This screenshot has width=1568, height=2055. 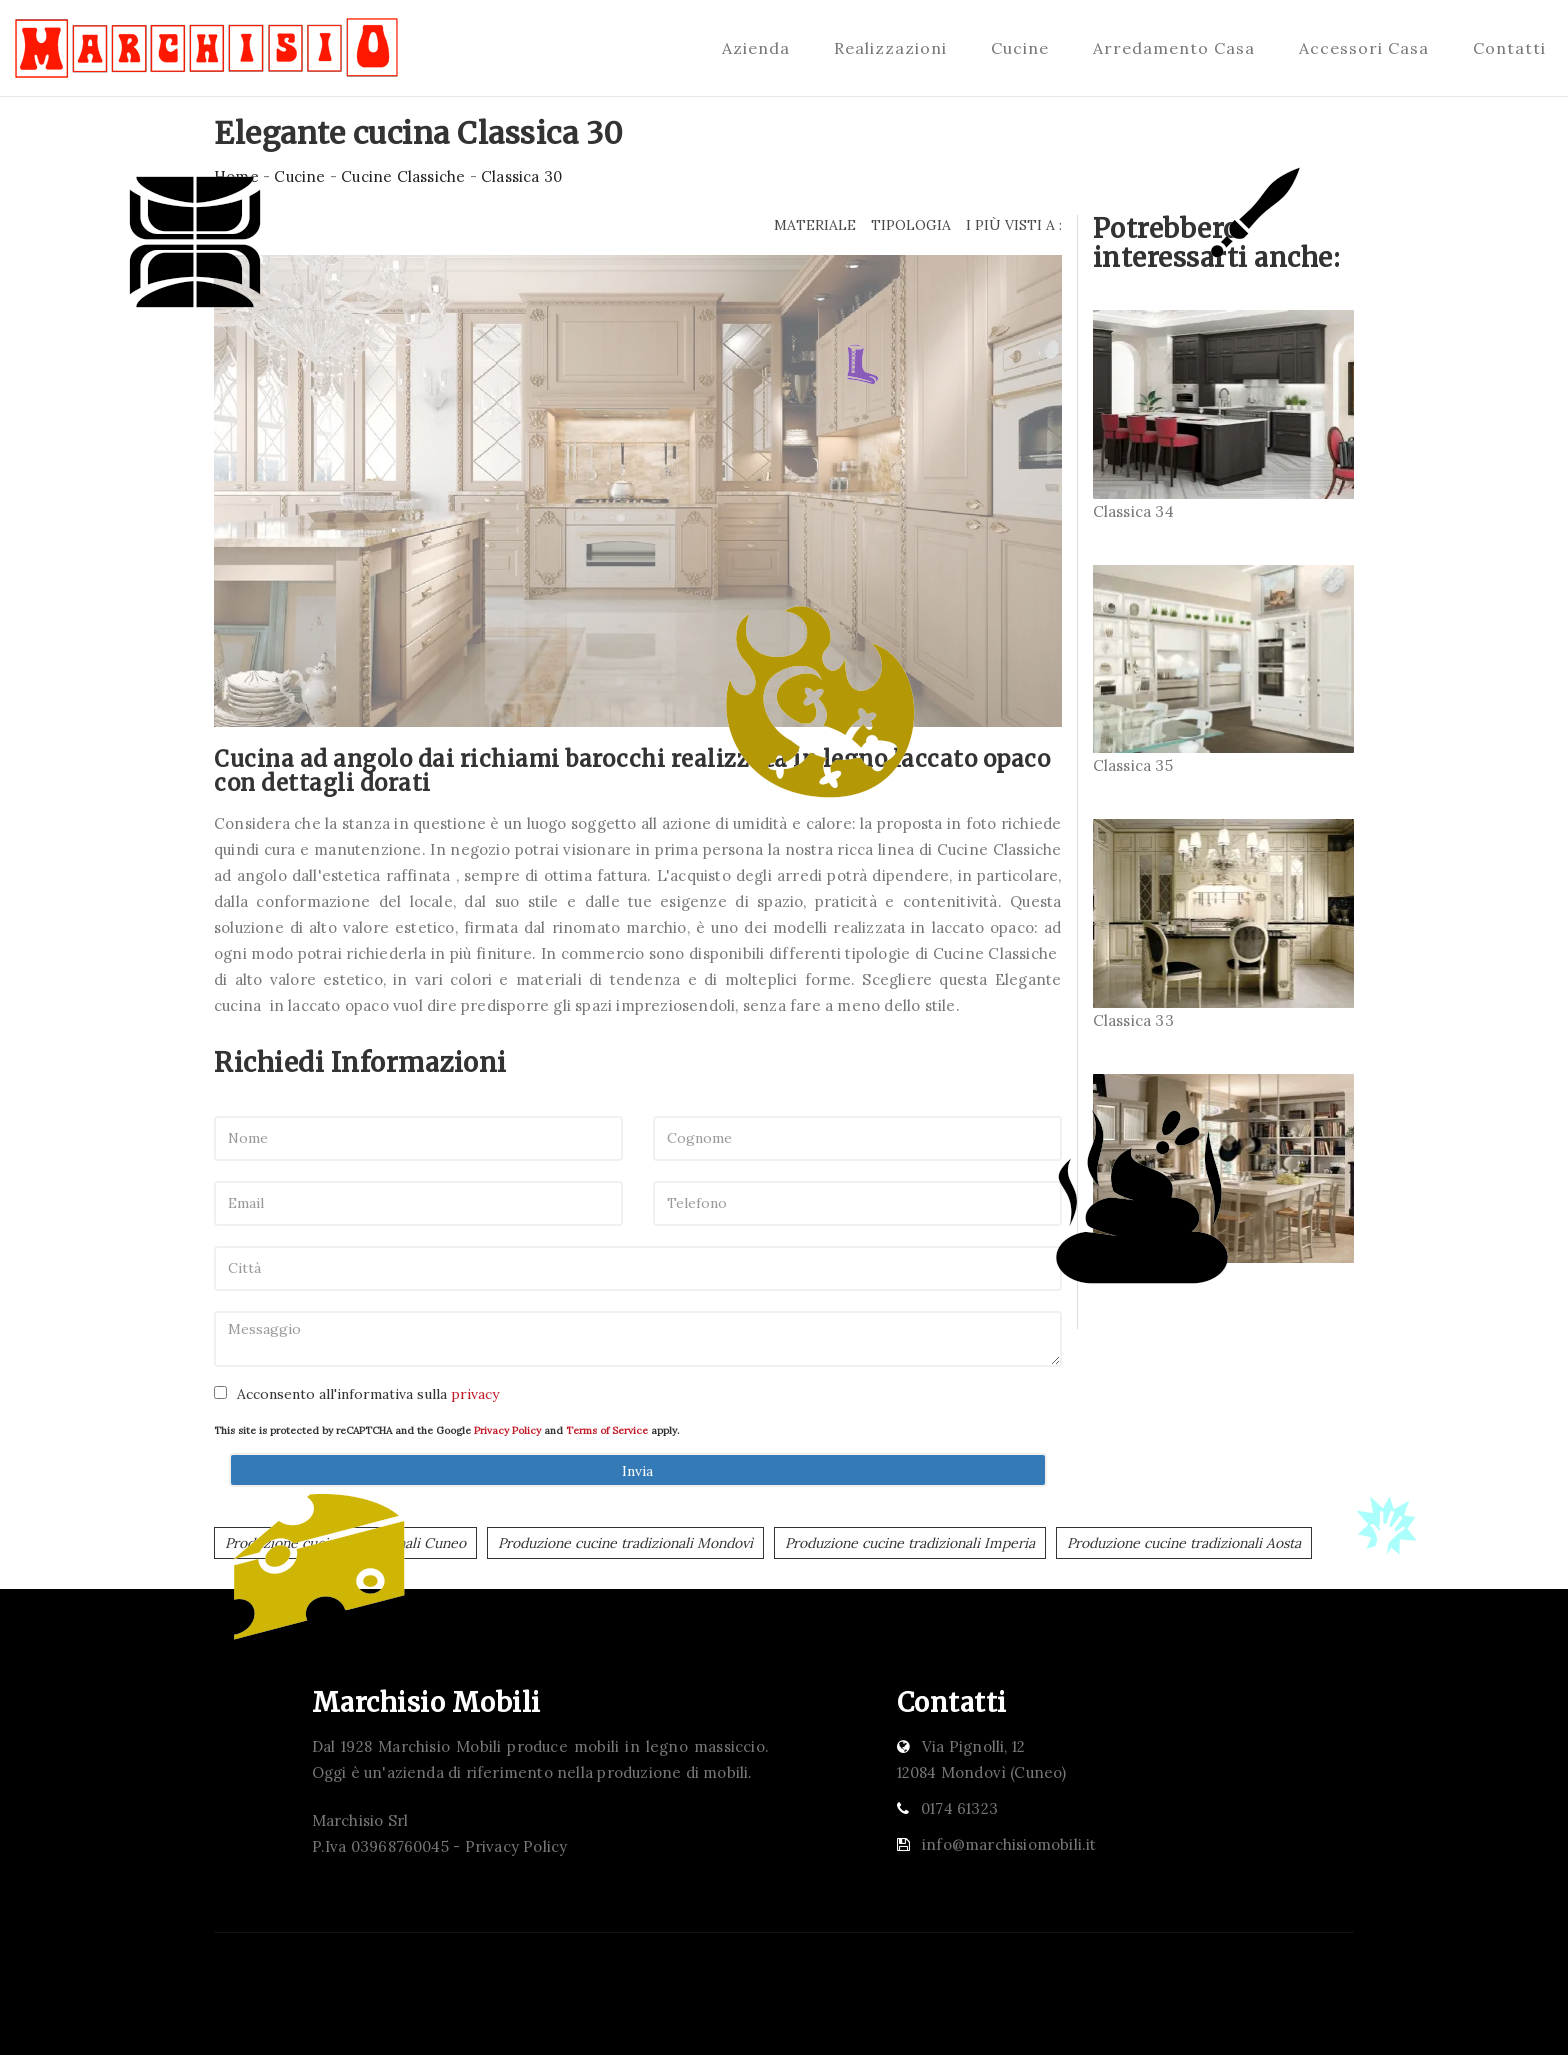 I want to click on give a high-five or celebrate with another player, so click(x=1386, y=1526).